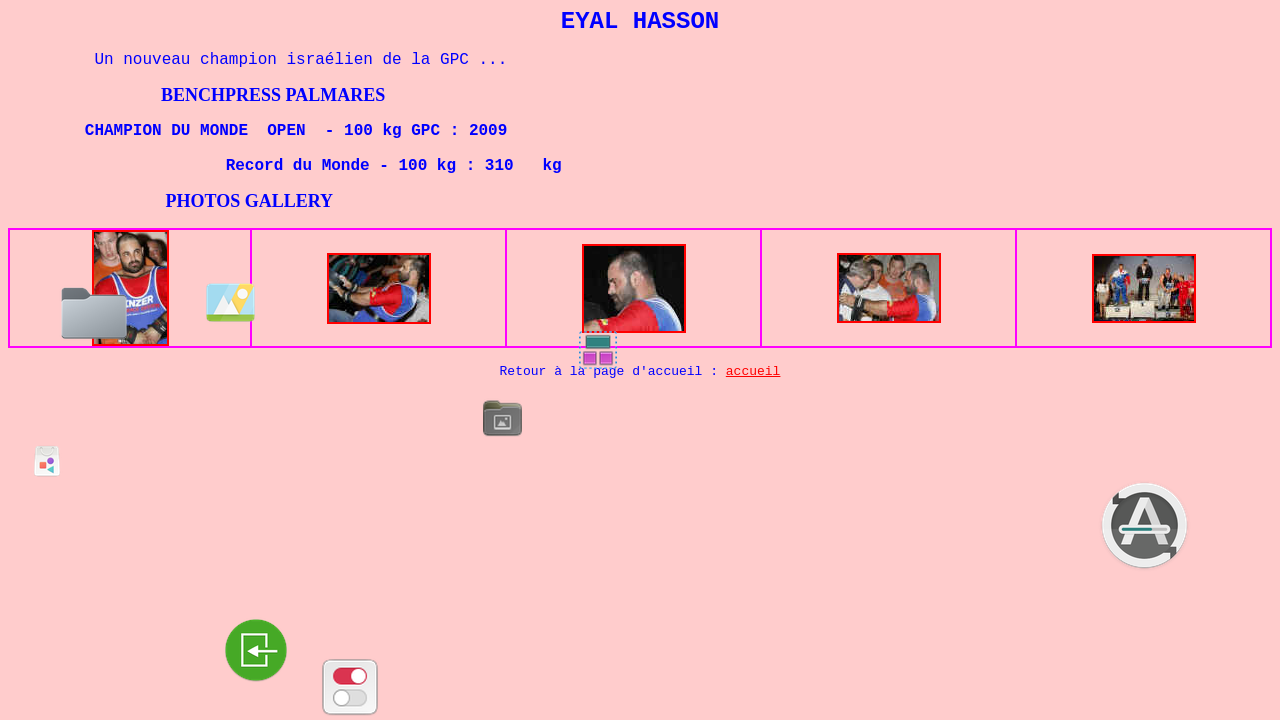 Image resolution: width=1280 pixels, height=720 pixels. Describe the element at coordinates (598, 350) in the screenshot. I see `select all items in the current view` at that location.